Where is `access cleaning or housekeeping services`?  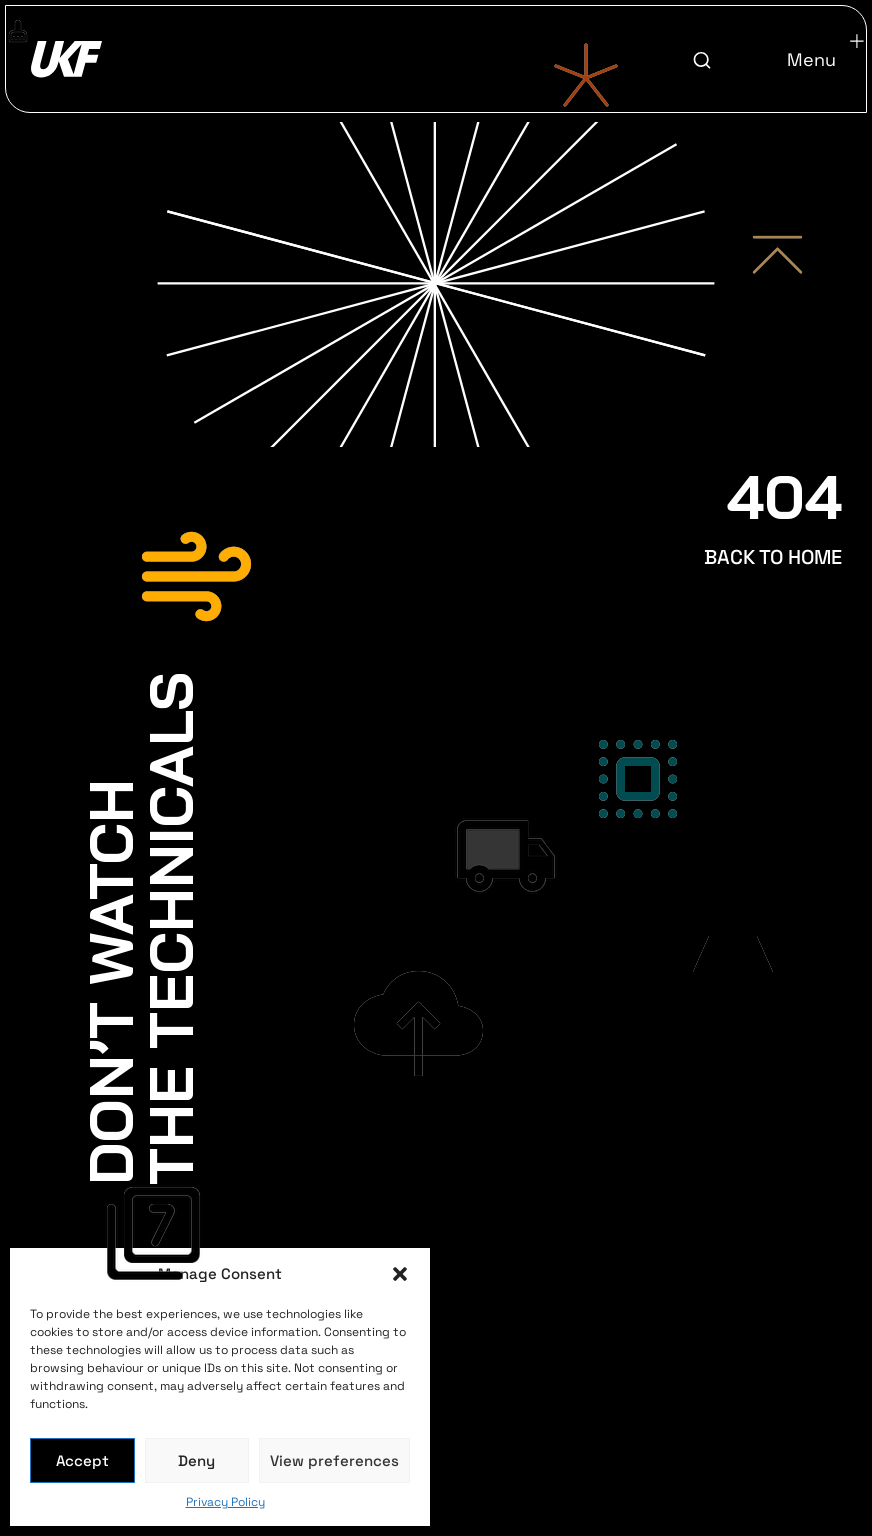 access cleaning or housekeeping services is located at coordinates (18, 31).